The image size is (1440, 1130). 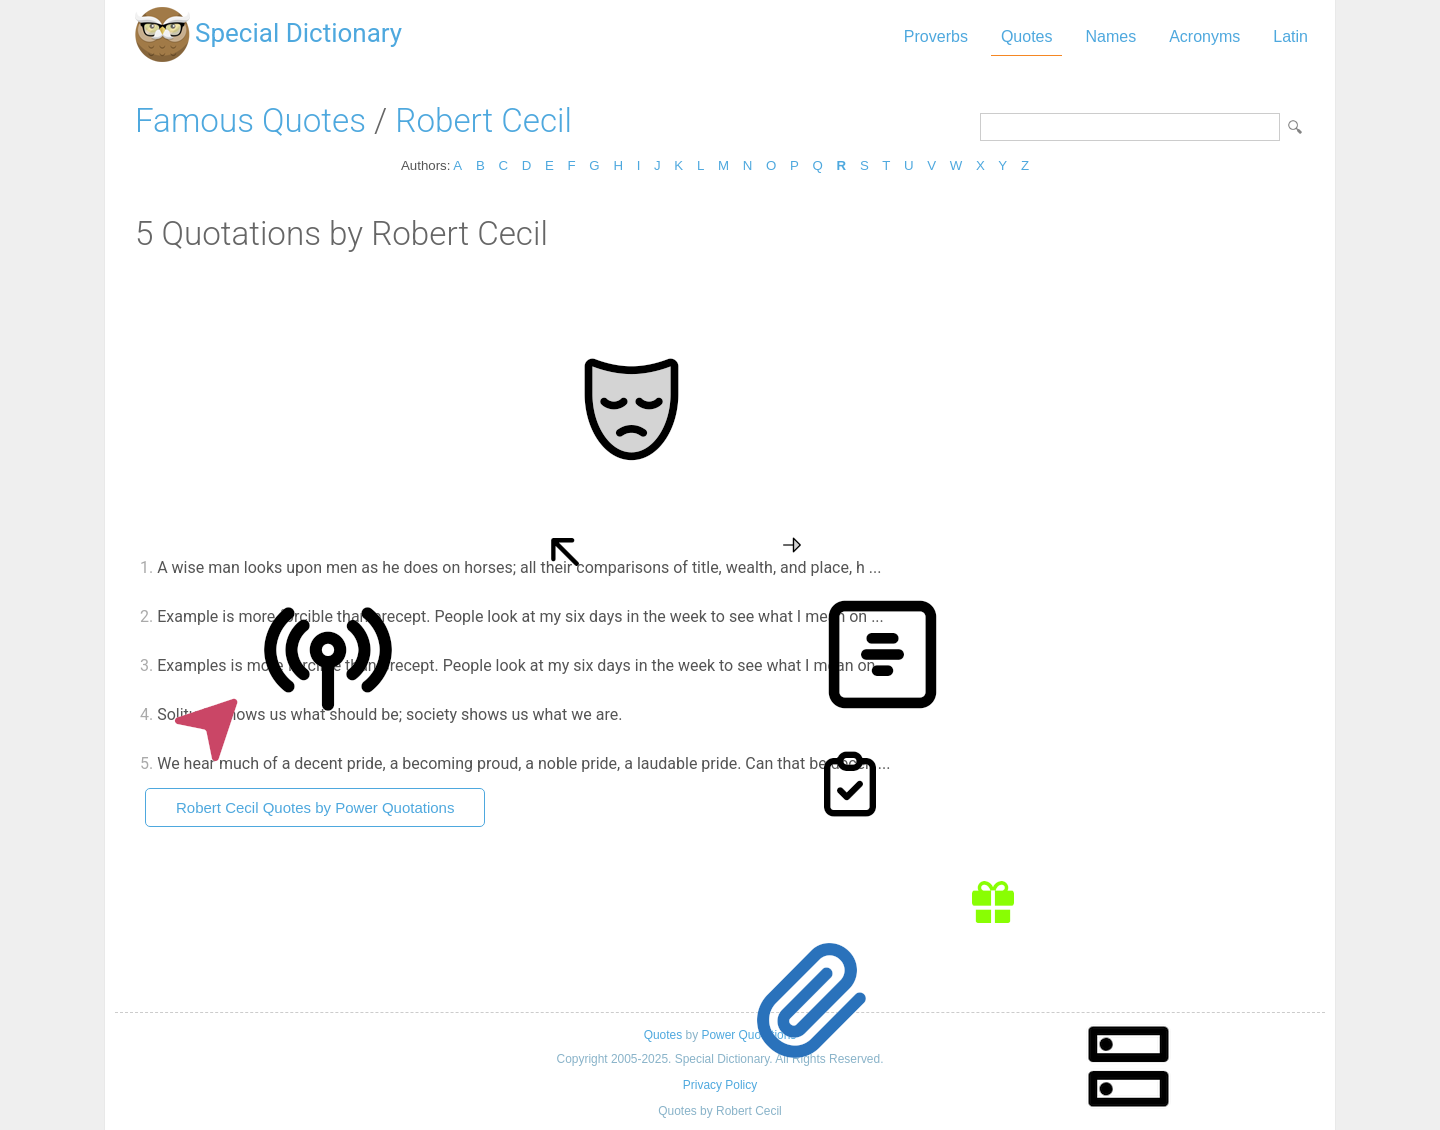 I want to click on navigate to the next item or page, so click(x=792, y=545).